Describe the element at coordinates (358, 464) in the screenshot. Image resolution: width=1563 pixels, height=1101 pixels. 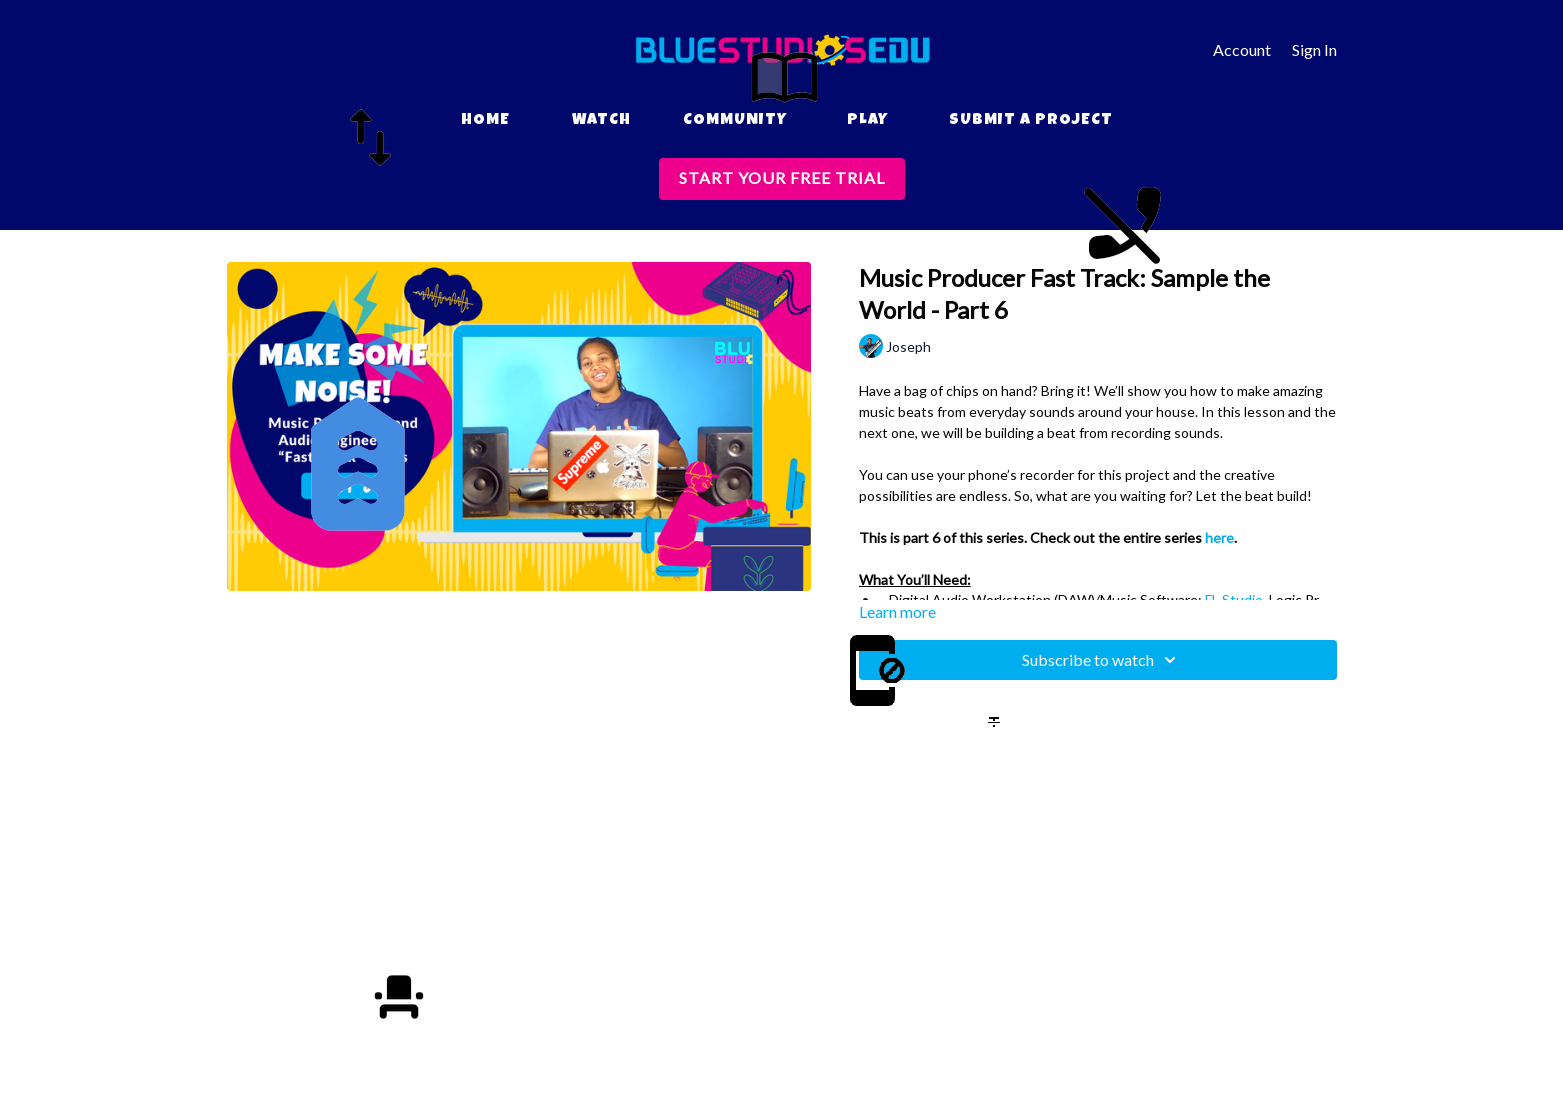
I see `view user rank or level status` at that location.